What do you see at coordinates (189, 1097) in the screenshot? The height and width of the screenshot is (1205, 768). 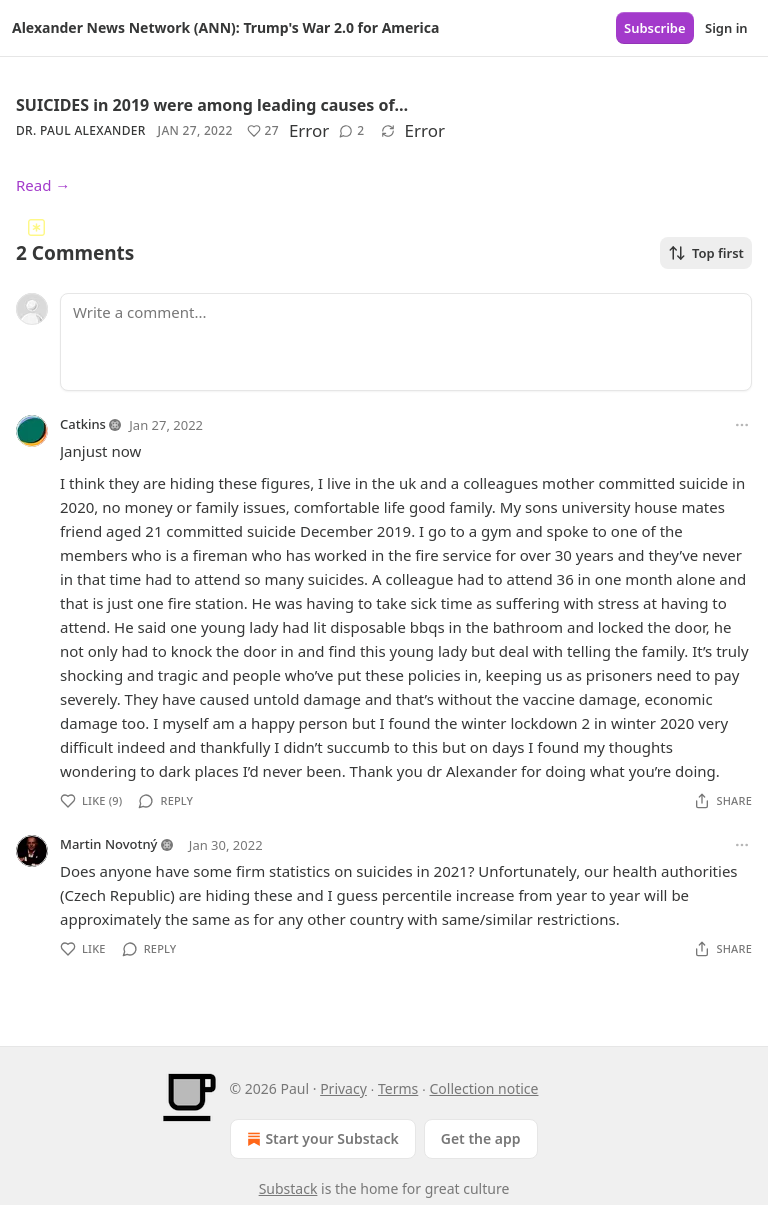 I see `find nearby coffee shops or cafes` at bounding box center [189, 1097].